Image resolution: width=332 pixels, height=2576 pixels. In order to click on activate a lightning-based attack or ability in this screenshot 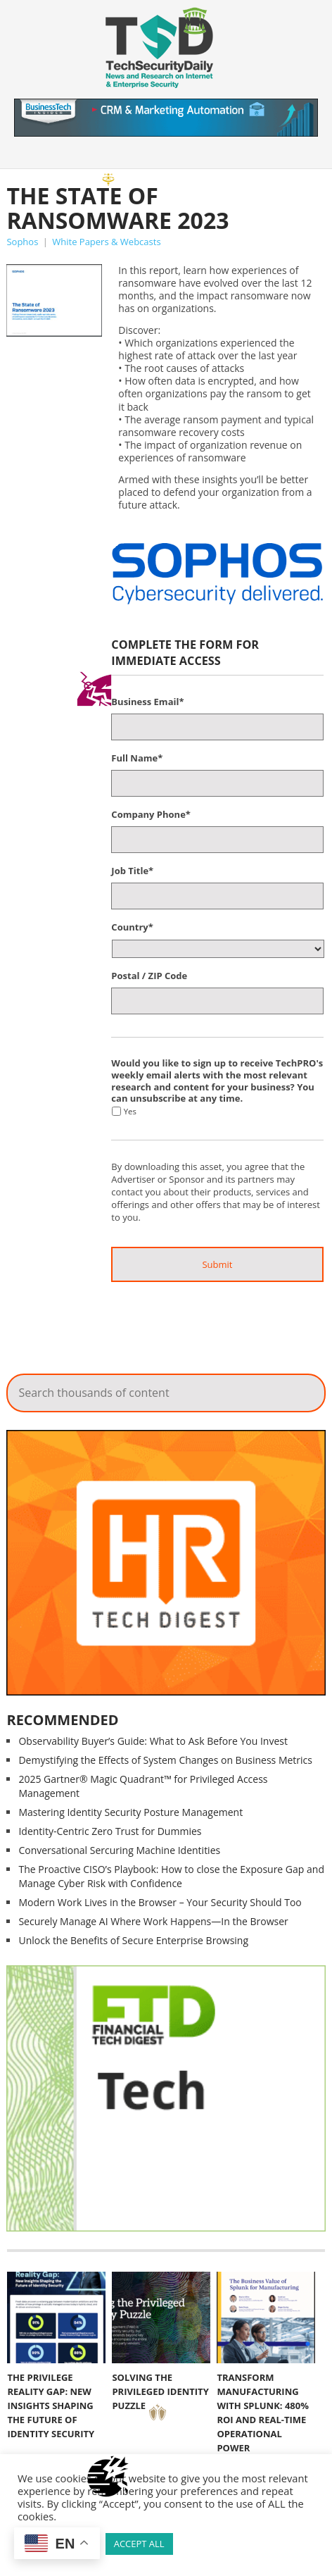, I will do `click(94, 689)`.